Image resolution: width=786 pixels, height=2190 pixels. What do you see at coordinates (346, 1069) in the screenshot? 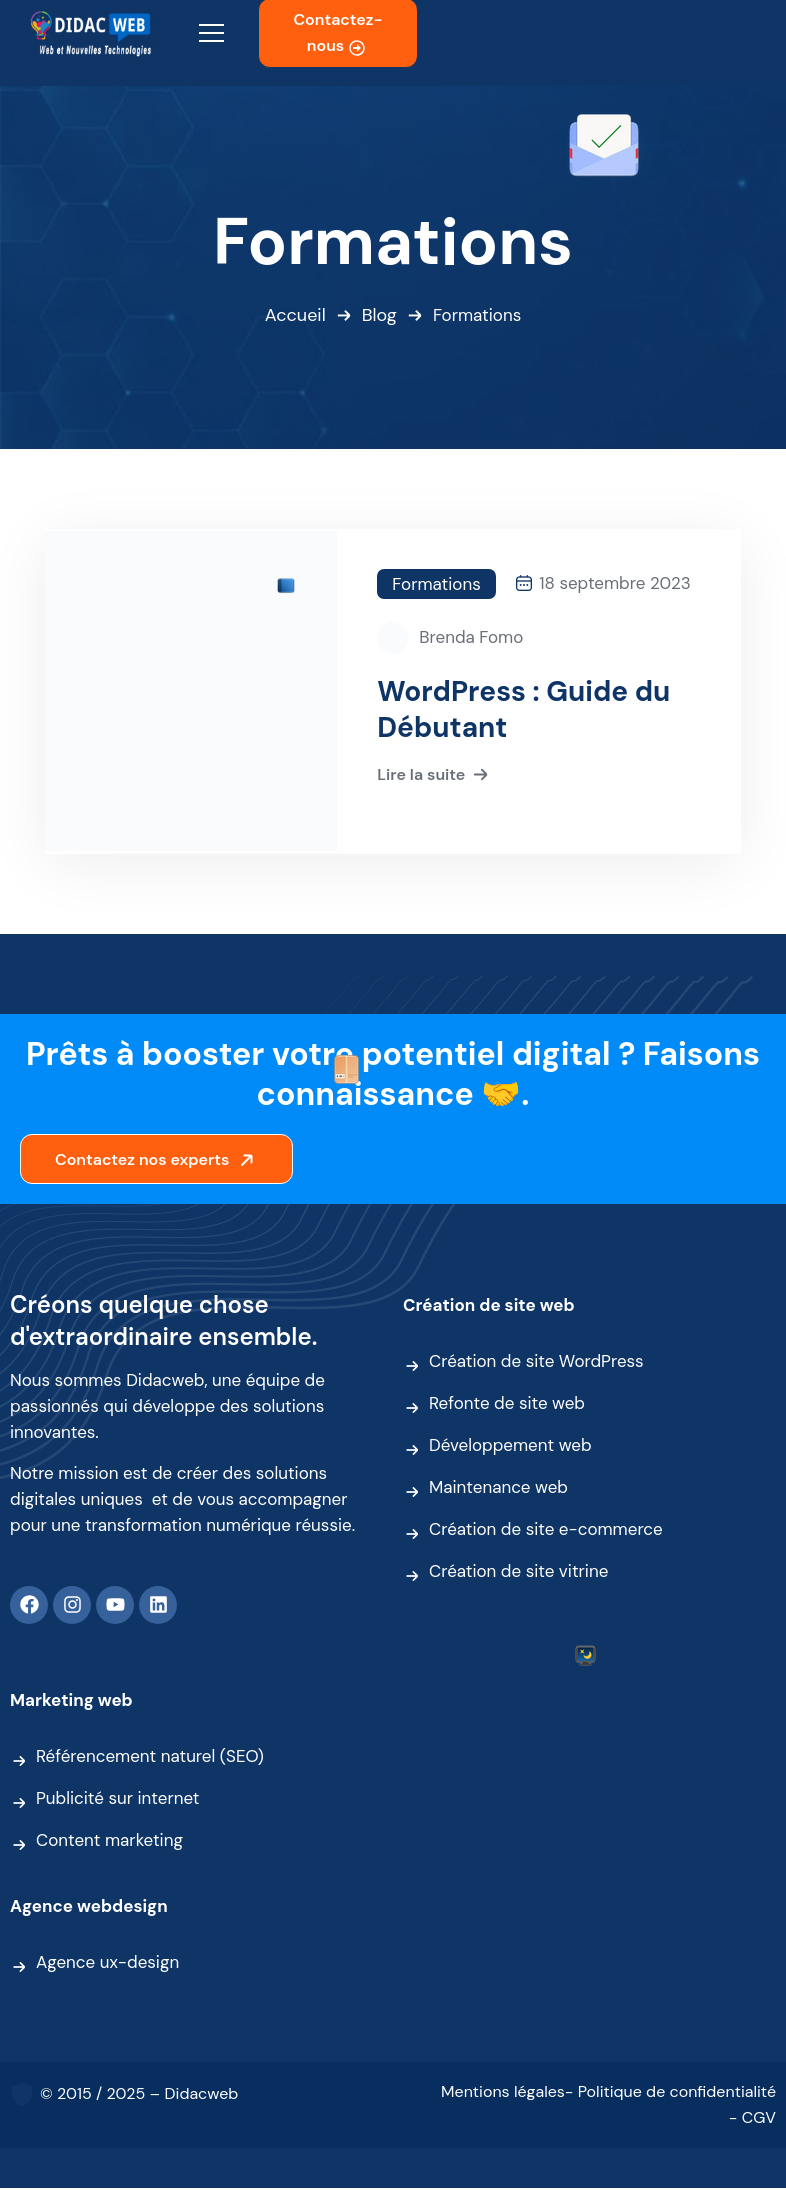
I see `a package or archive file type` at bounding box center [346, 1069].